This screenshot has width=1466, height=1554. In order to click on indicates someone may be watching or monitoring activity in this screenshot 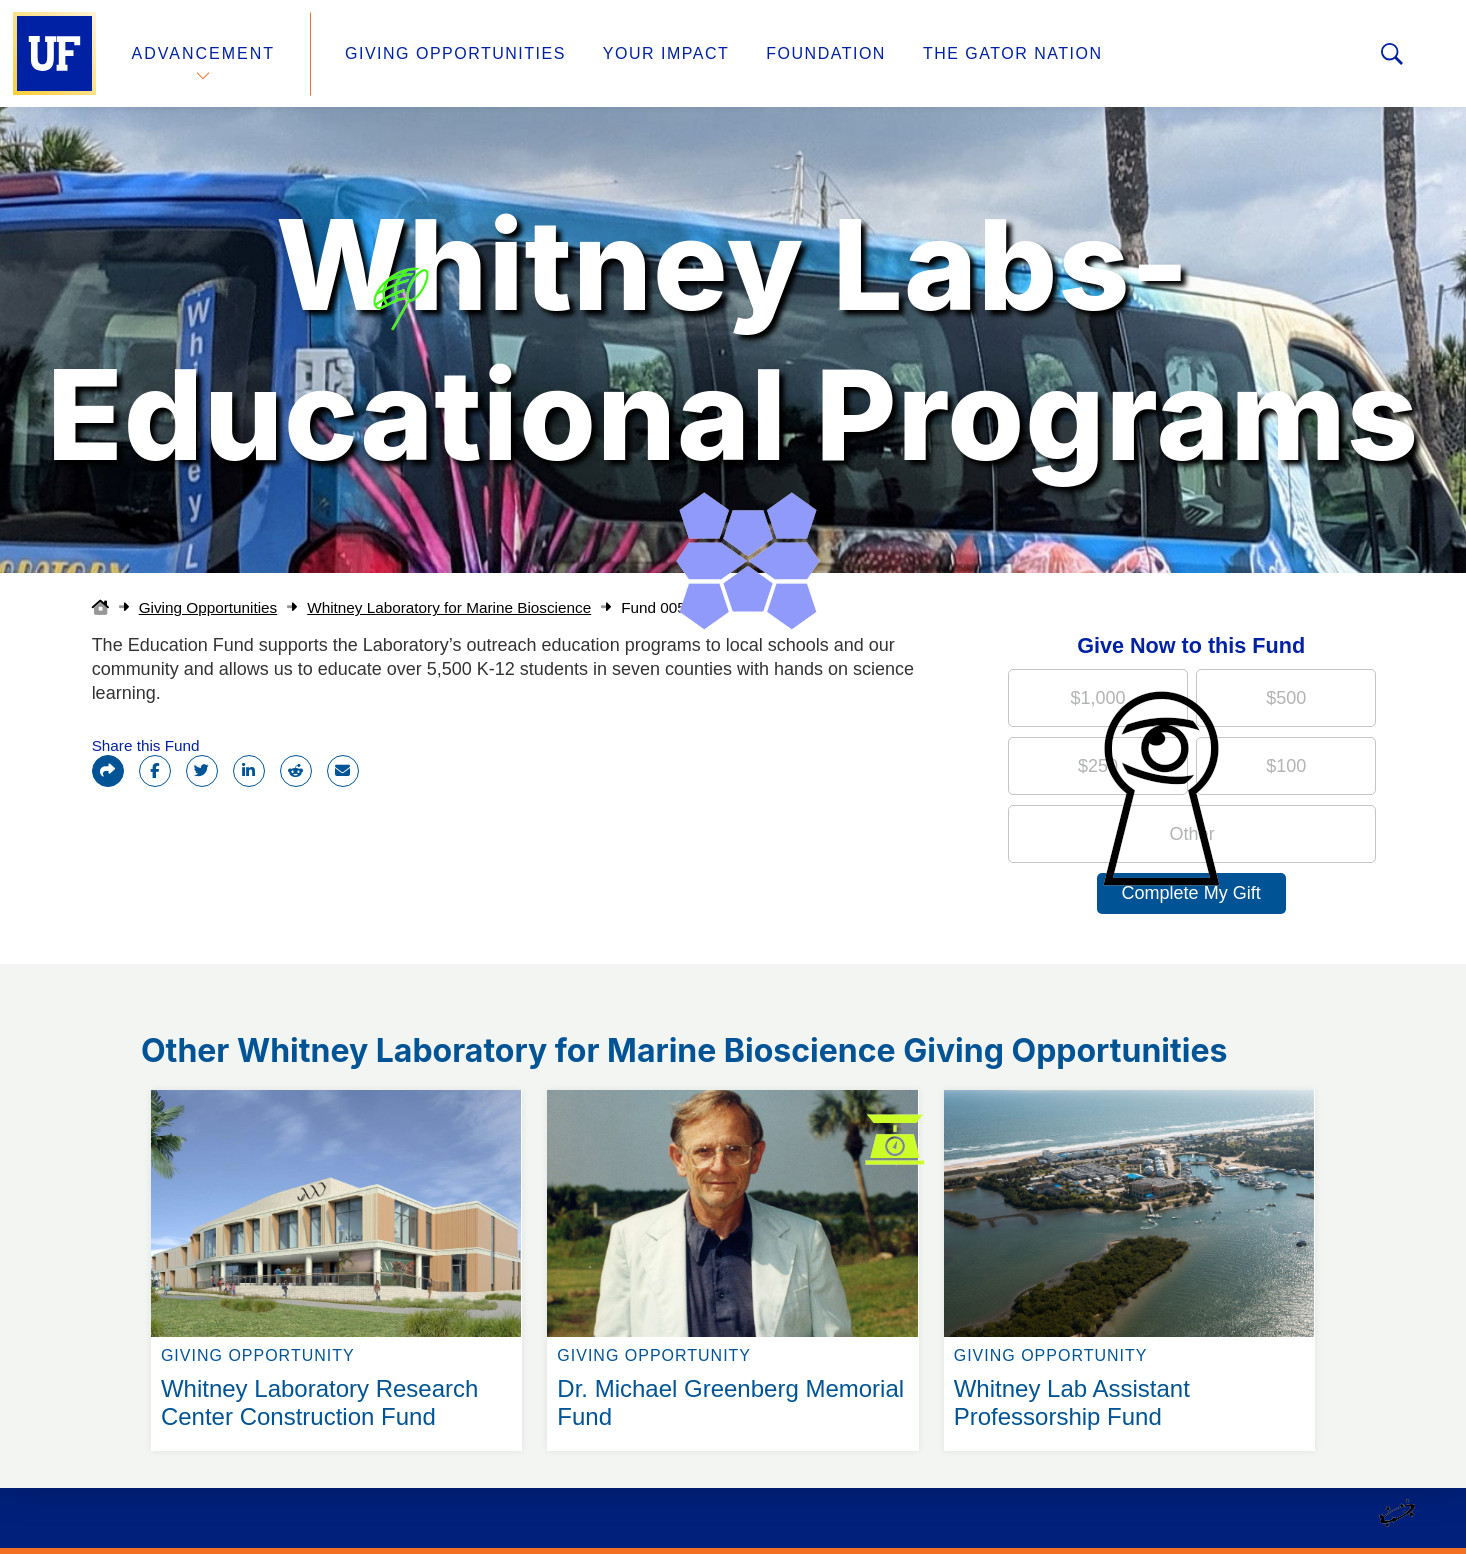, I will do `click(1161, 788)`.